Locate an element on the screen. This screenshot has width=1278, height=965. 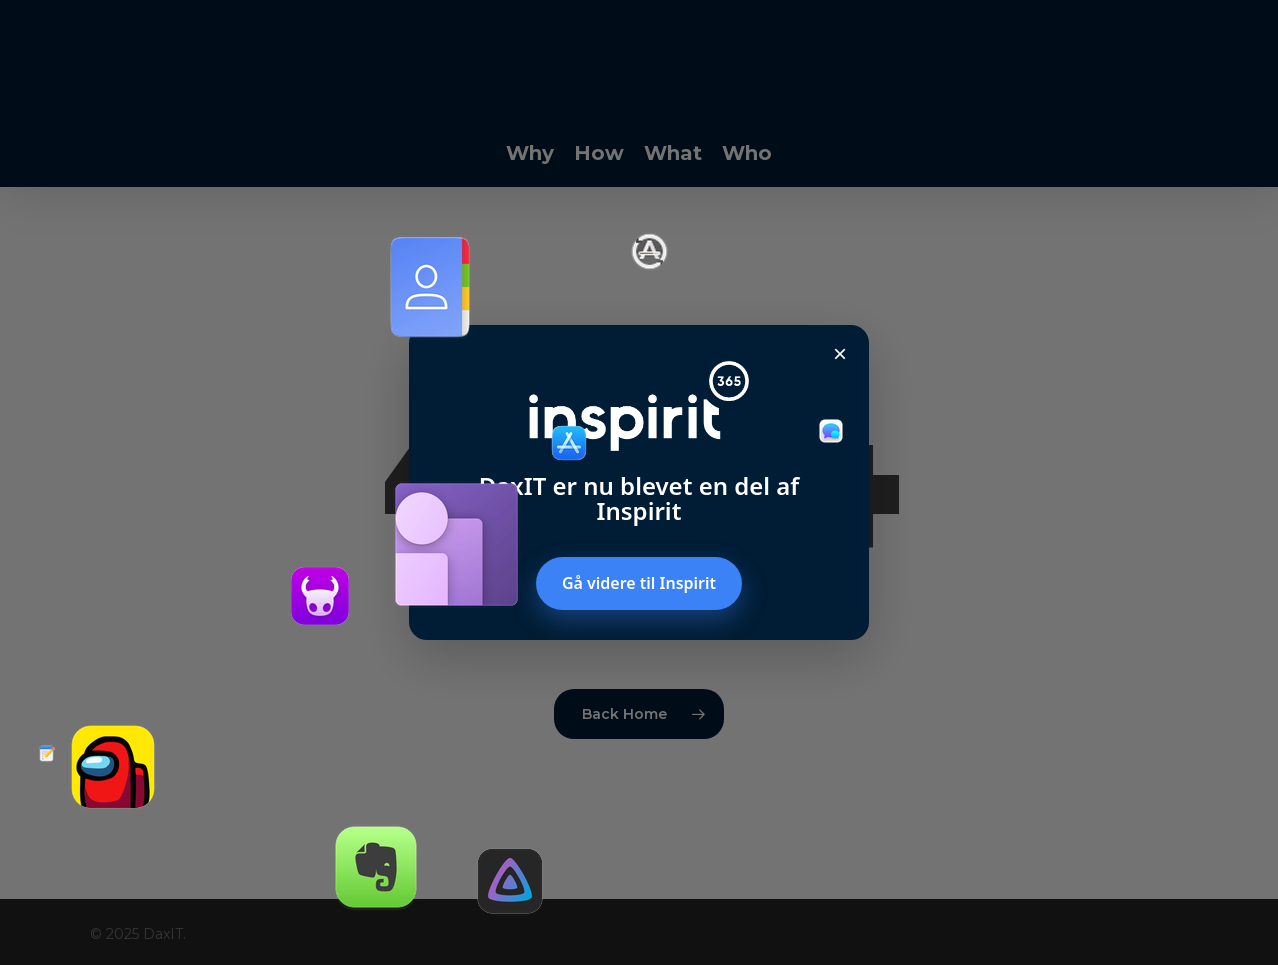
open the text editor application is located at coordinates (46, 753).